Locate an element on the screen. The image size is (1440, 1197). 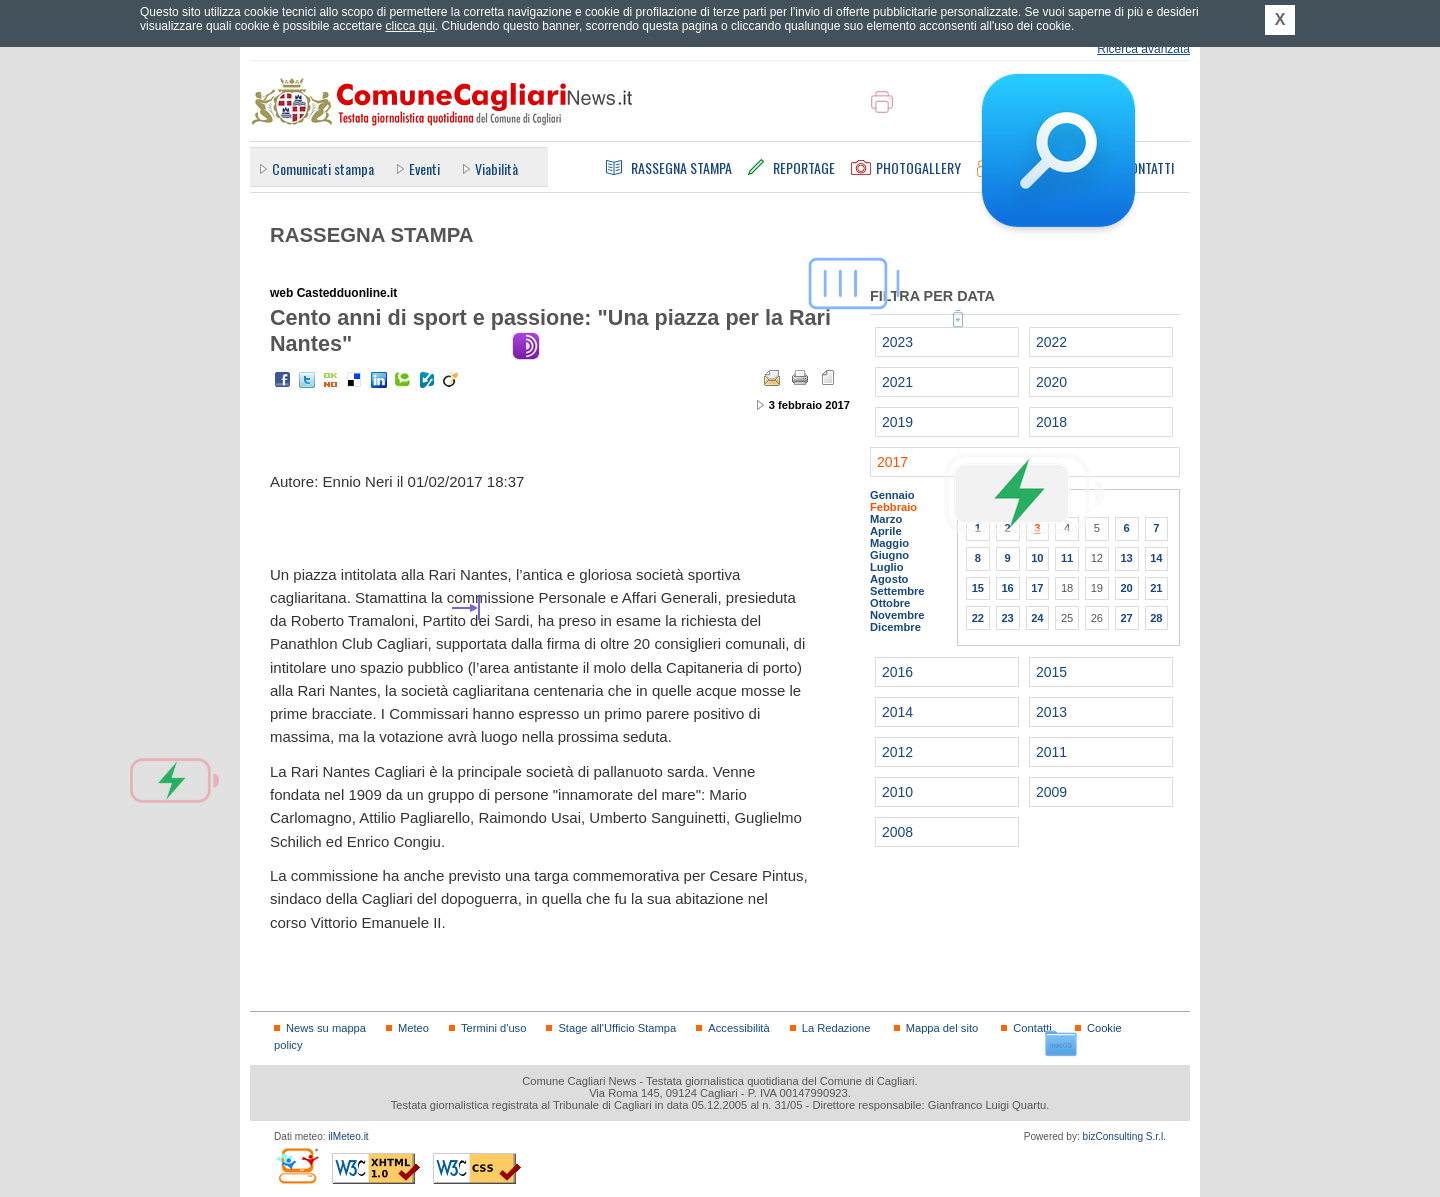
indicates battery is empty but currently charging is located at coordinates (174, 780).